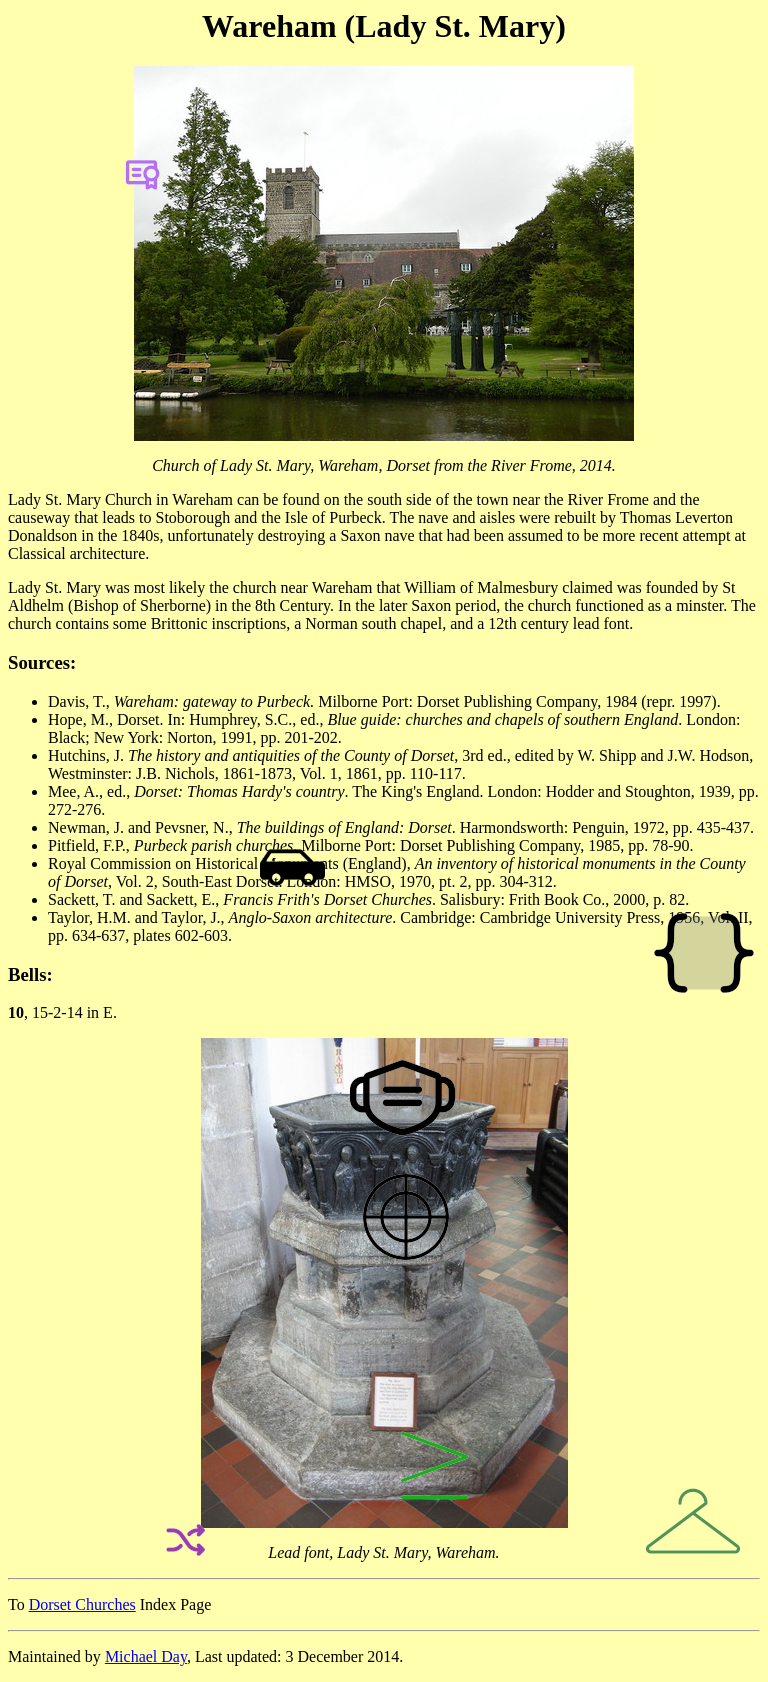  What do you see at coordinates (402, 1099) in the screenshot?
I see `health and safety guidelines or requirements` at bounding box center [402, 1099].